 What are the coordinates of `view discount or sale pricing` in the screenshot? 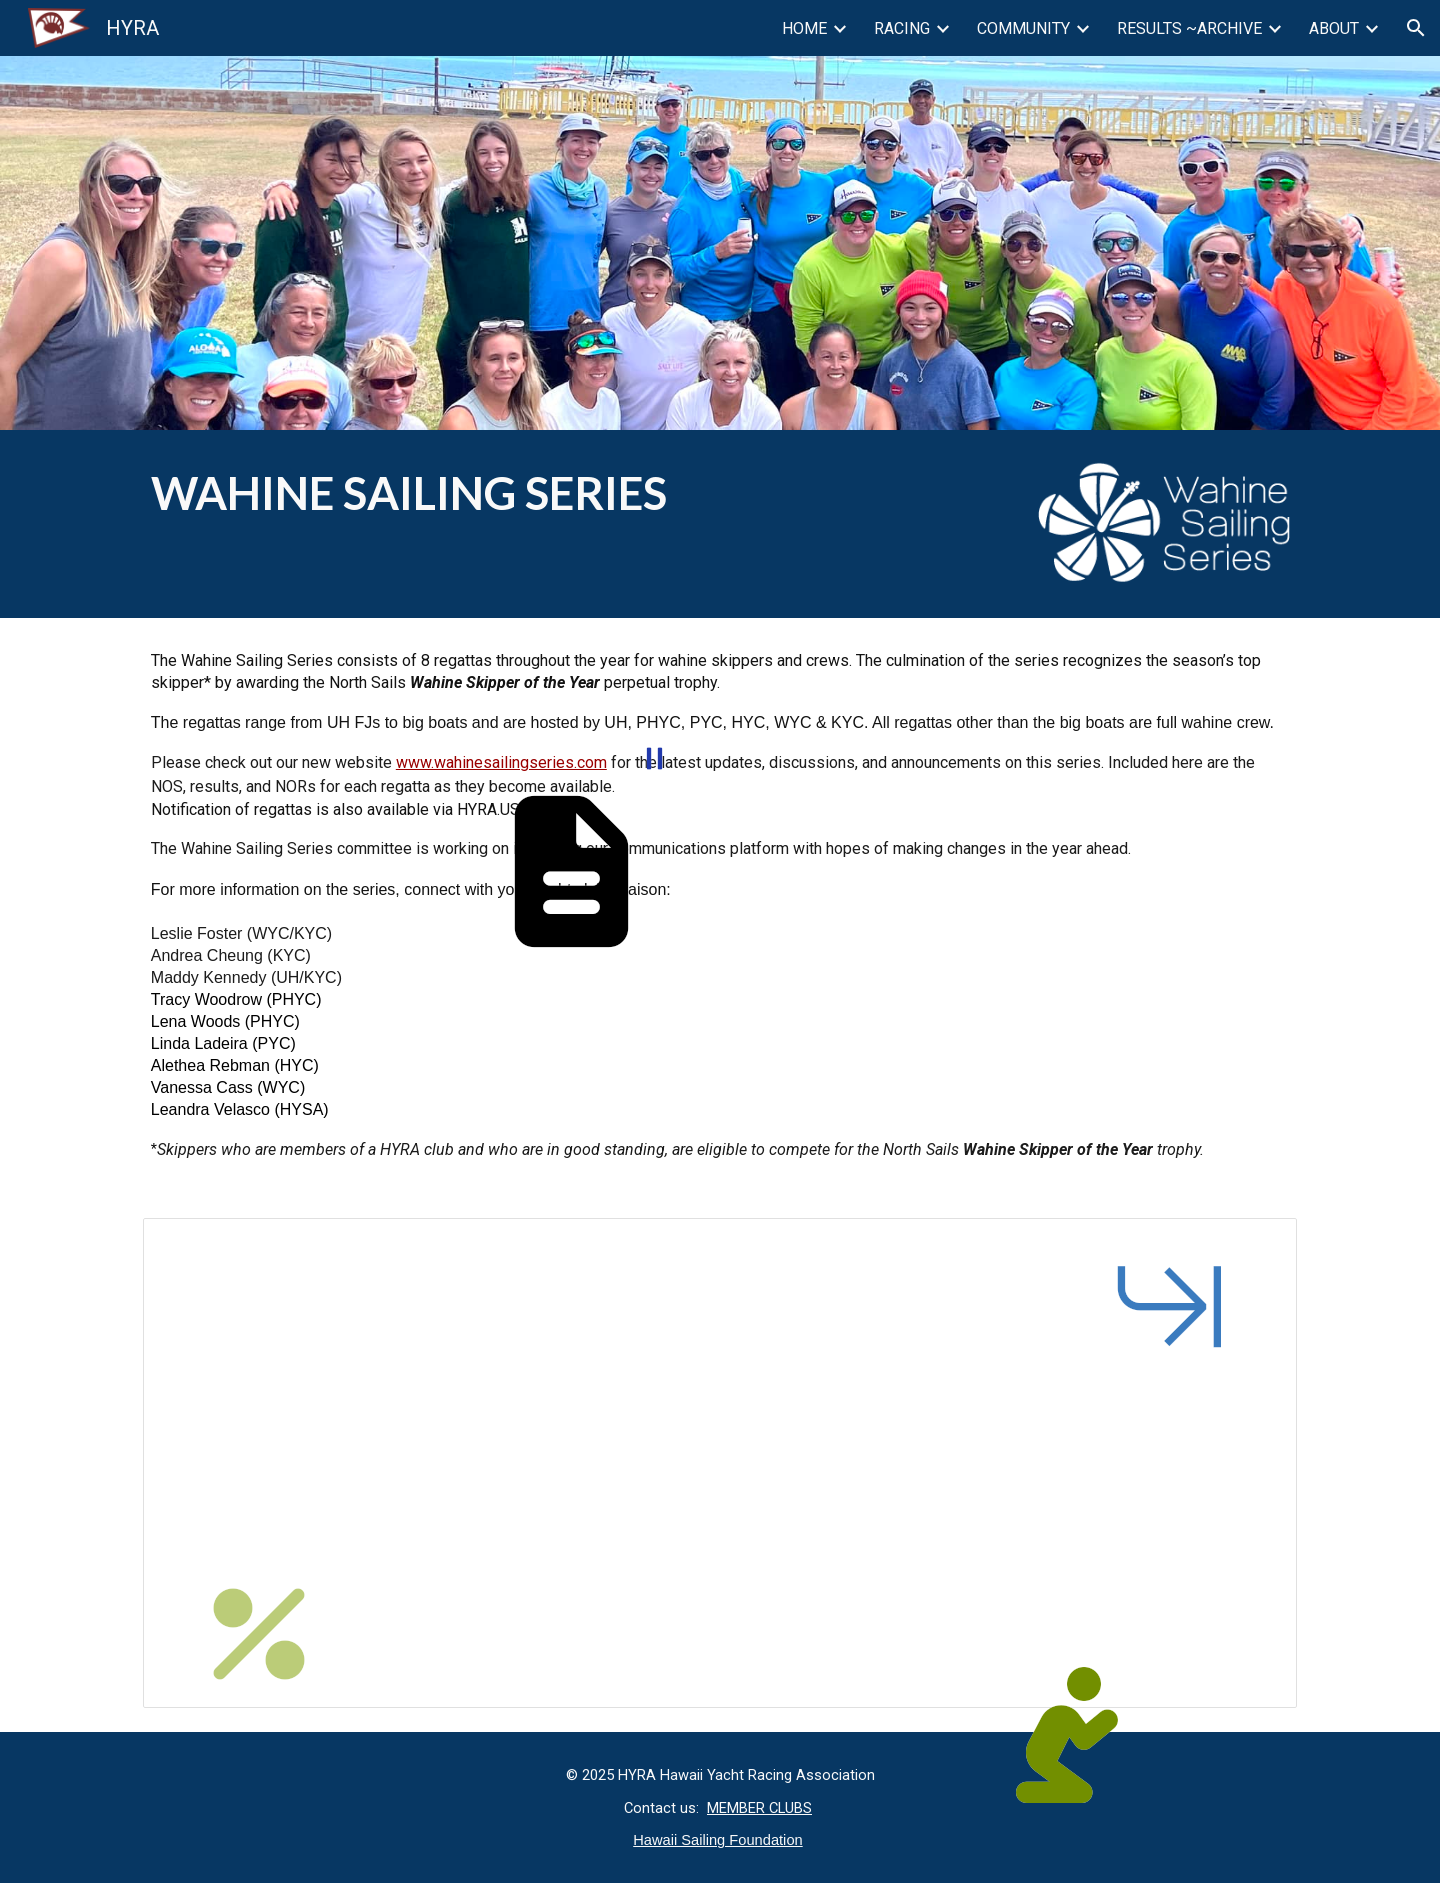 It's located at (259, 1634).